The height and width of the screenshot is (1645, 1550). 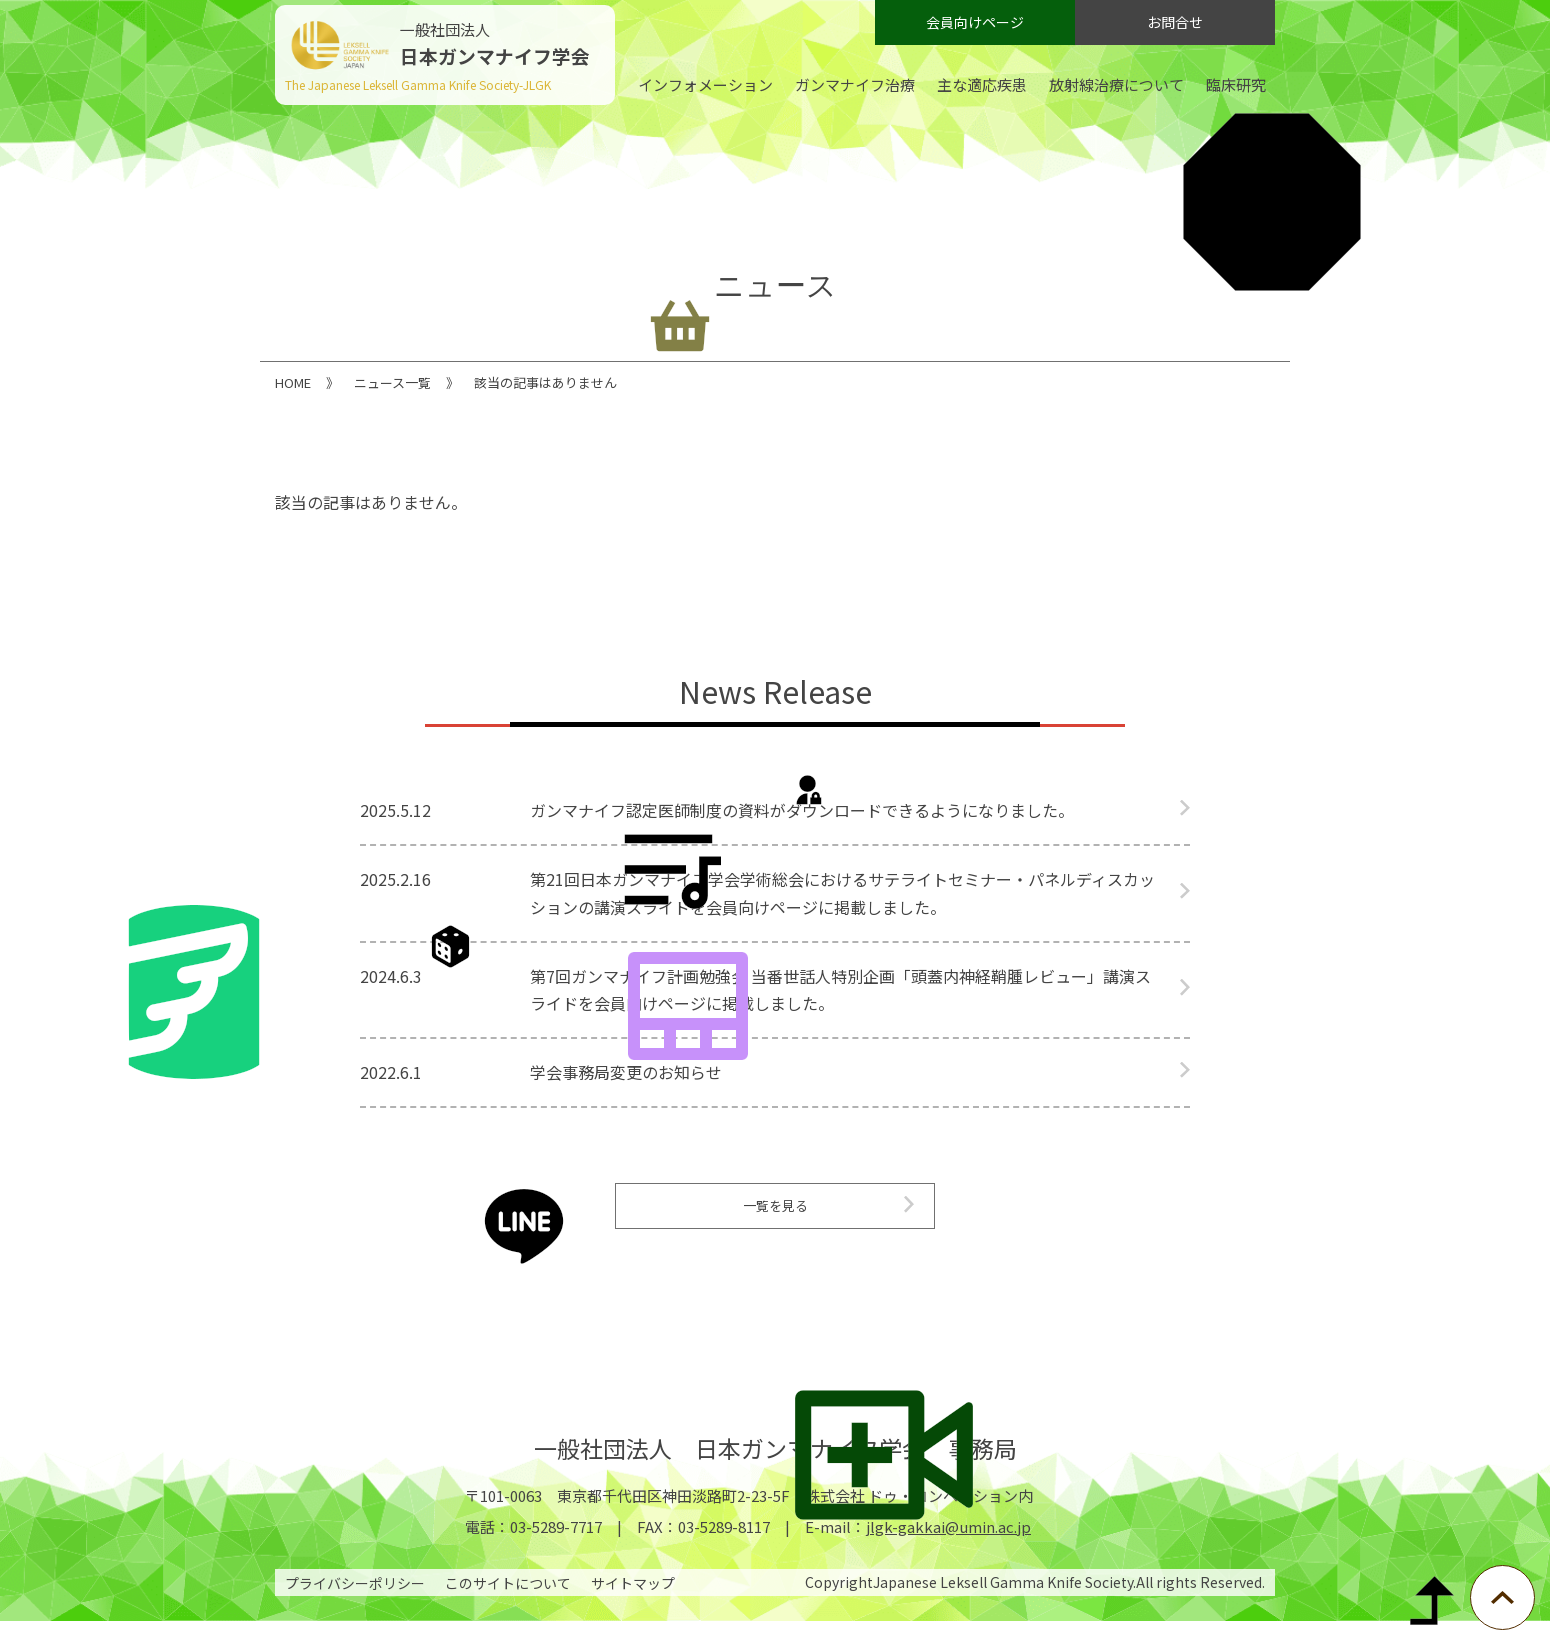 I want to click on view your playlist, so click(x=668, y=869).